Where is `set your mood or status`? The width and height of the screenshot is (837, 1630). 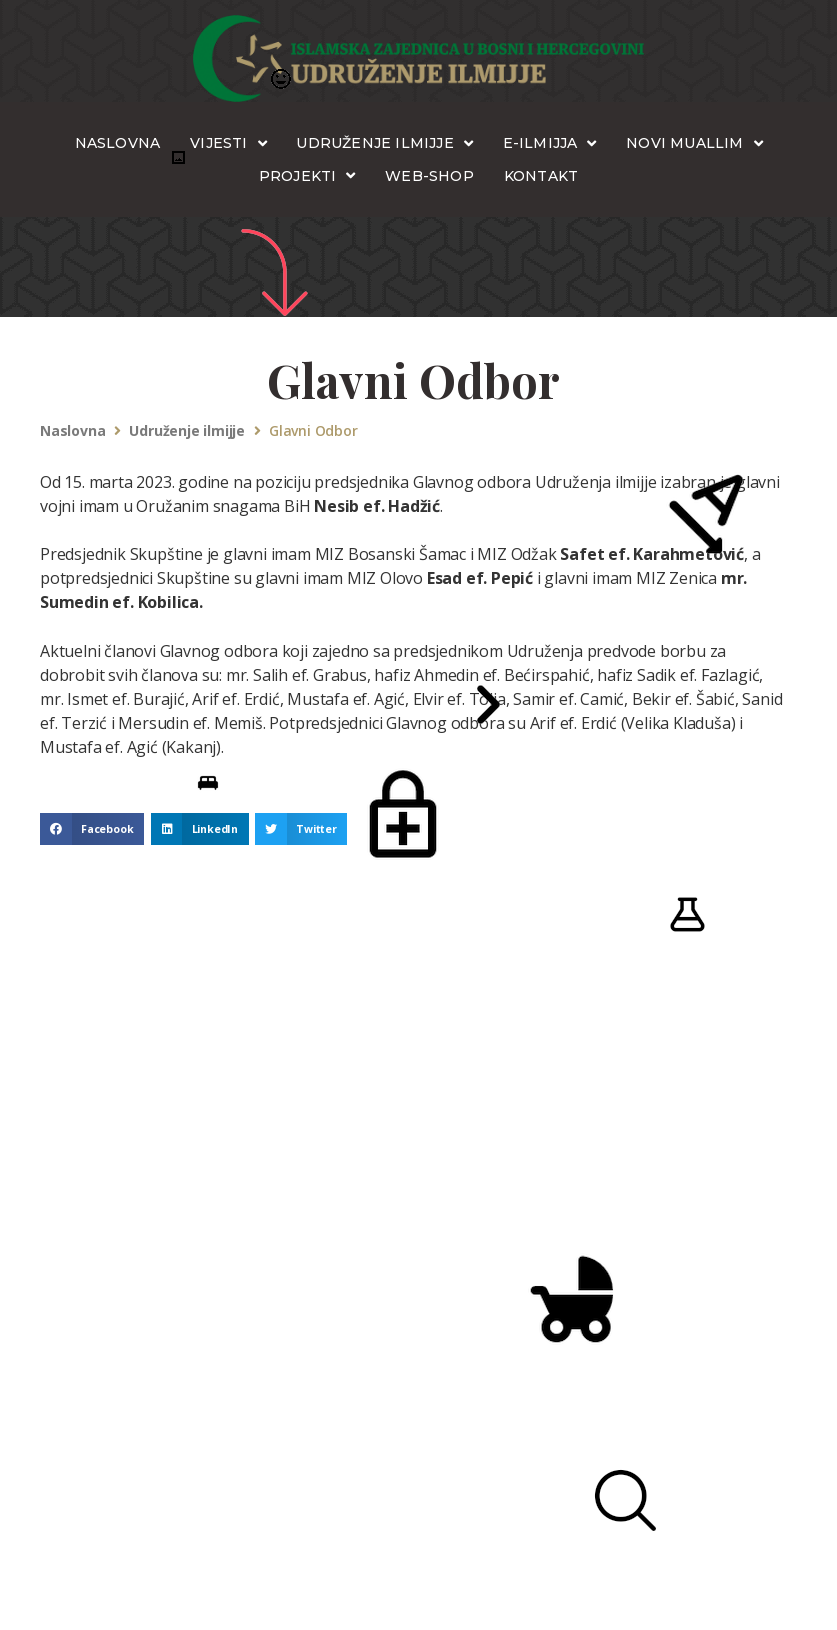
set your mood or status is located at coordinates (281, 79).